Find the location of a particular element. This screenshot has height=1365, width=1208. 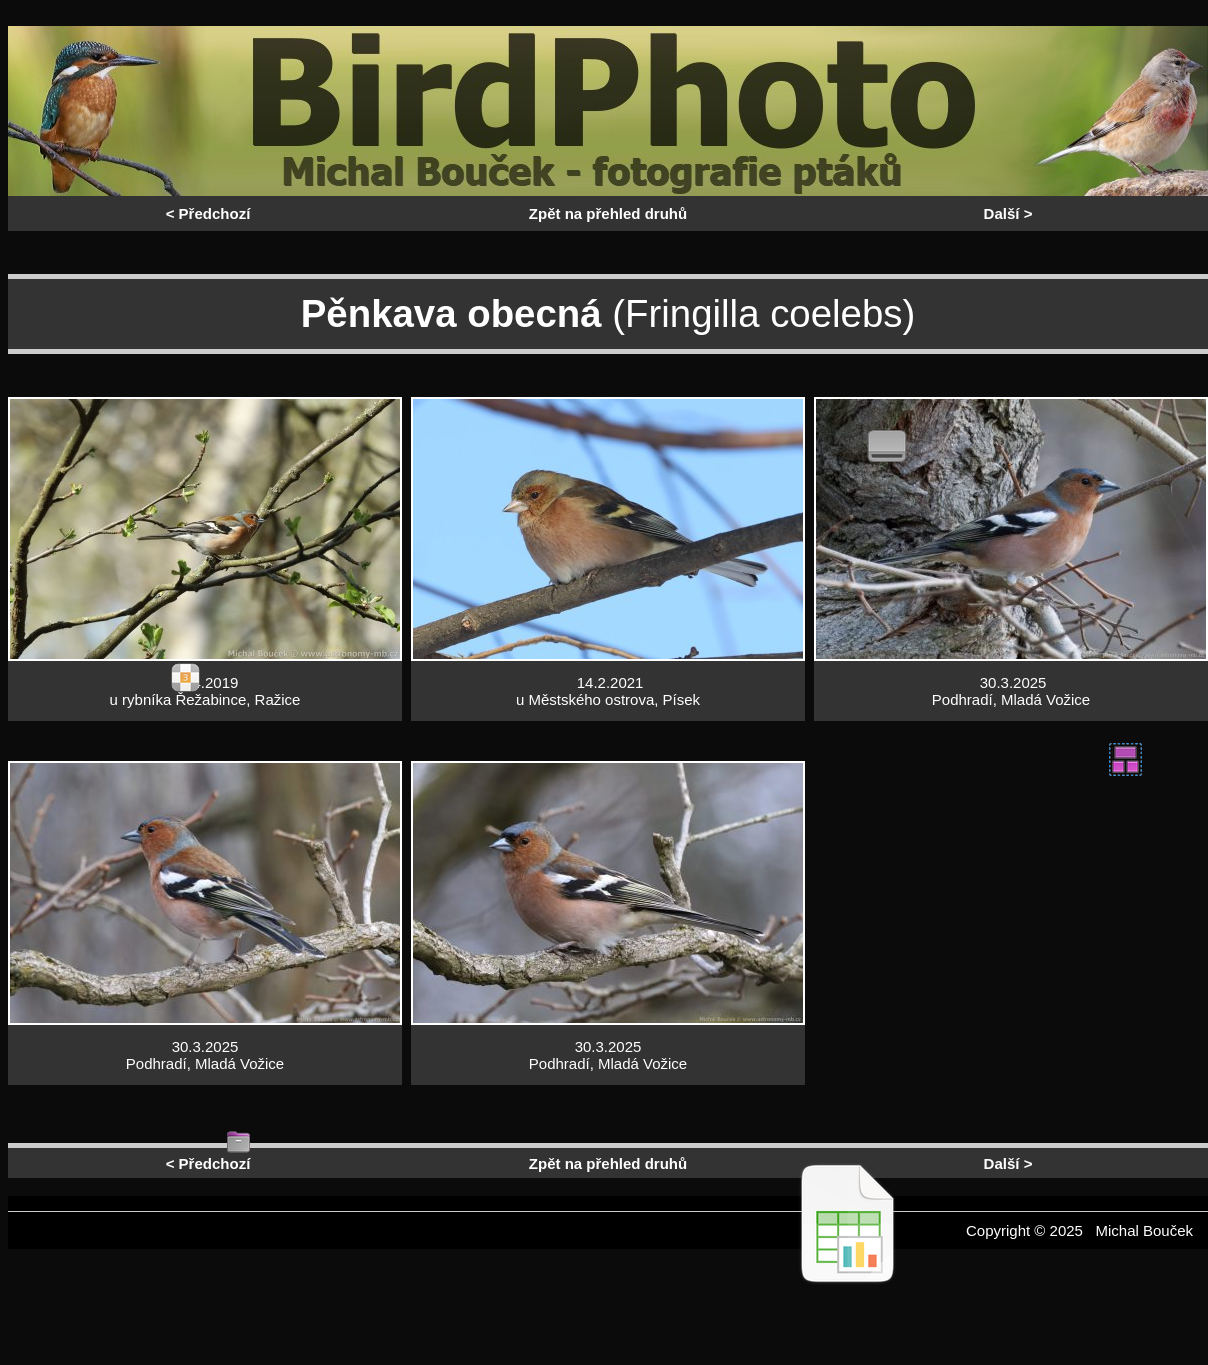

open a spreadsheet file is located at coordinates (847, 1223).